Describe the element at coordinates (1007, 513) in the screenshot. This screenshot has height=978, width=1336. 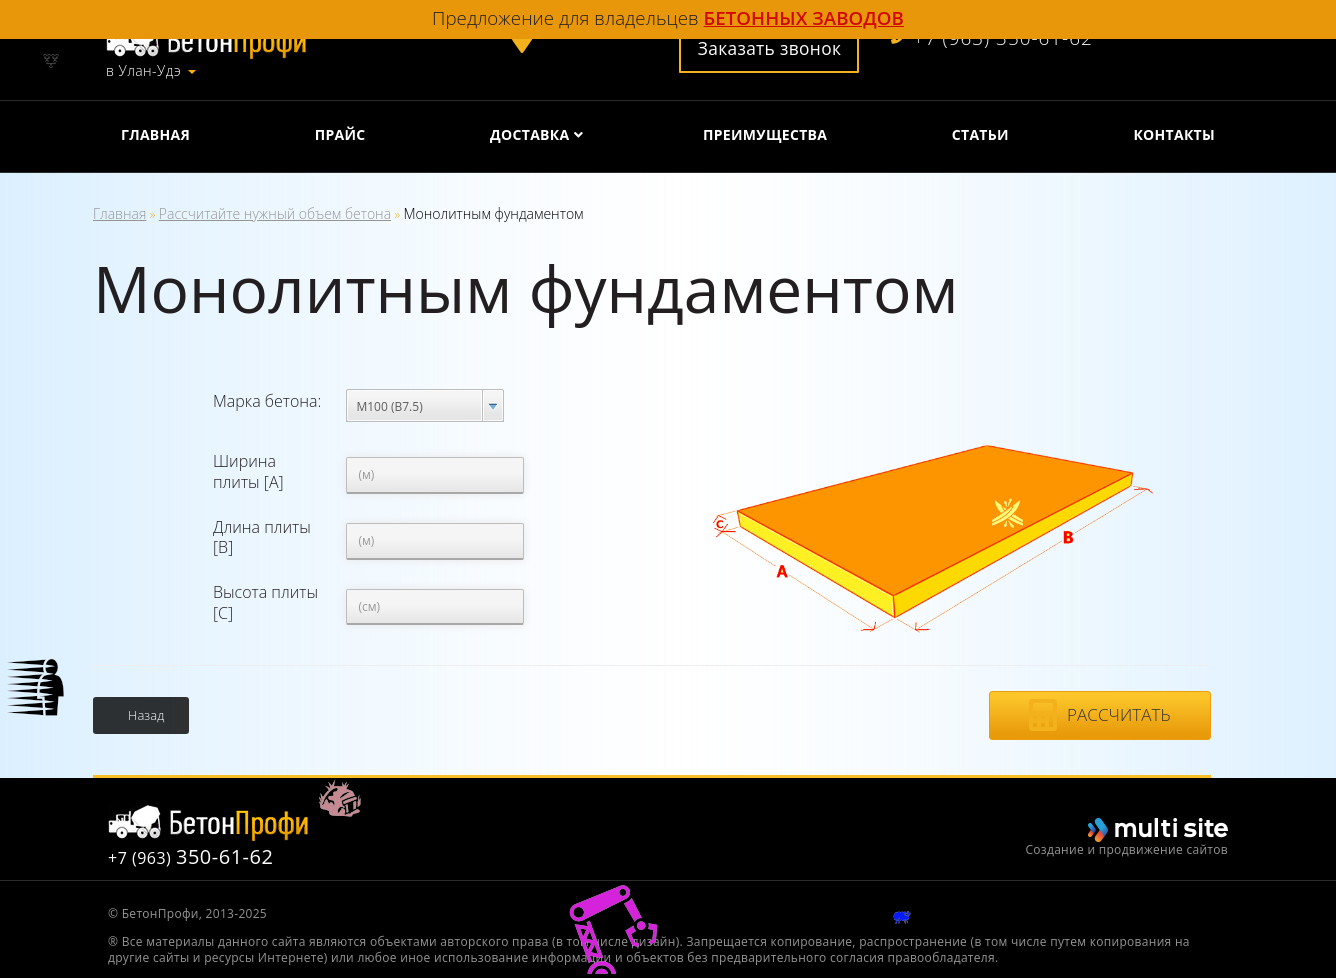
I see `initiate combat or battle mode` at that location.